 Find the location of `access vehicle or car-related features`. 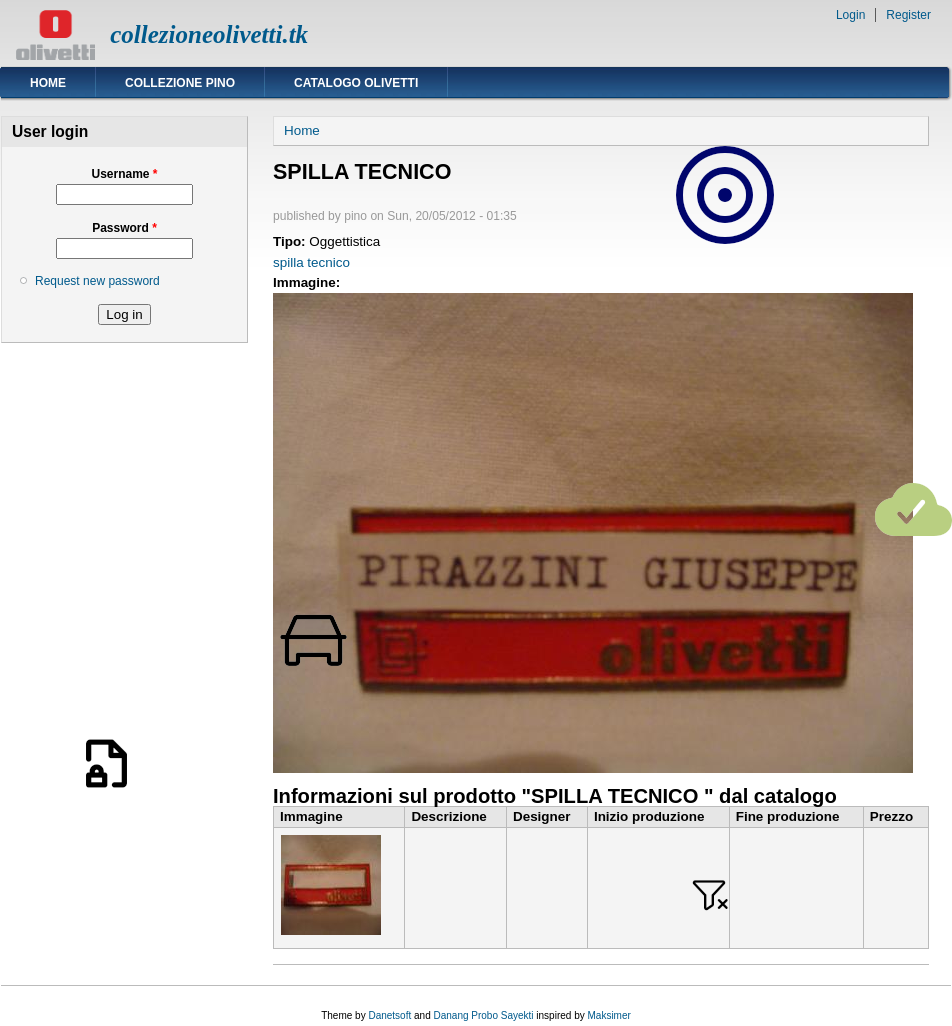

access vehicle or car-related features is located at coordinates (313, 641).